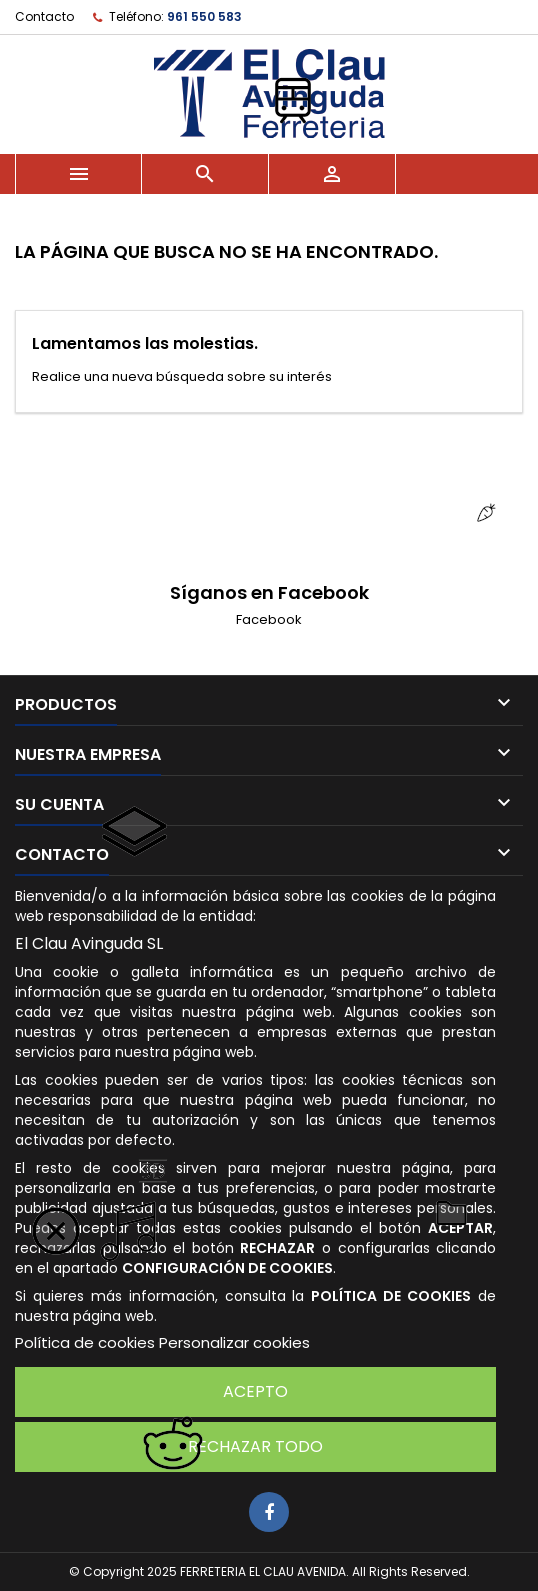 The image size is (538, 1591). What do you see at coordinates (134, 832) in the screenshot?
I see `view layered content or stacked items` at bounding box center [134, 832].